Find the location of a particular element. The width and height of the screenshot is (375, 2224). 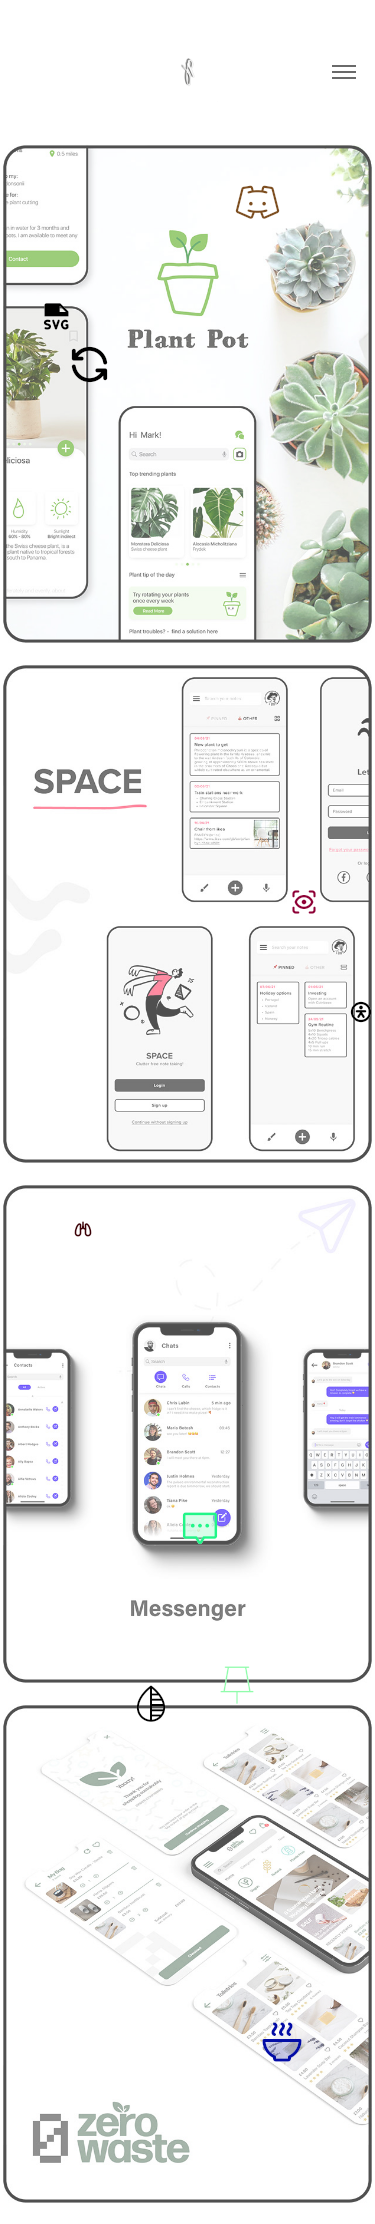

access respiratory health information is located at coordinates (83, 1229).